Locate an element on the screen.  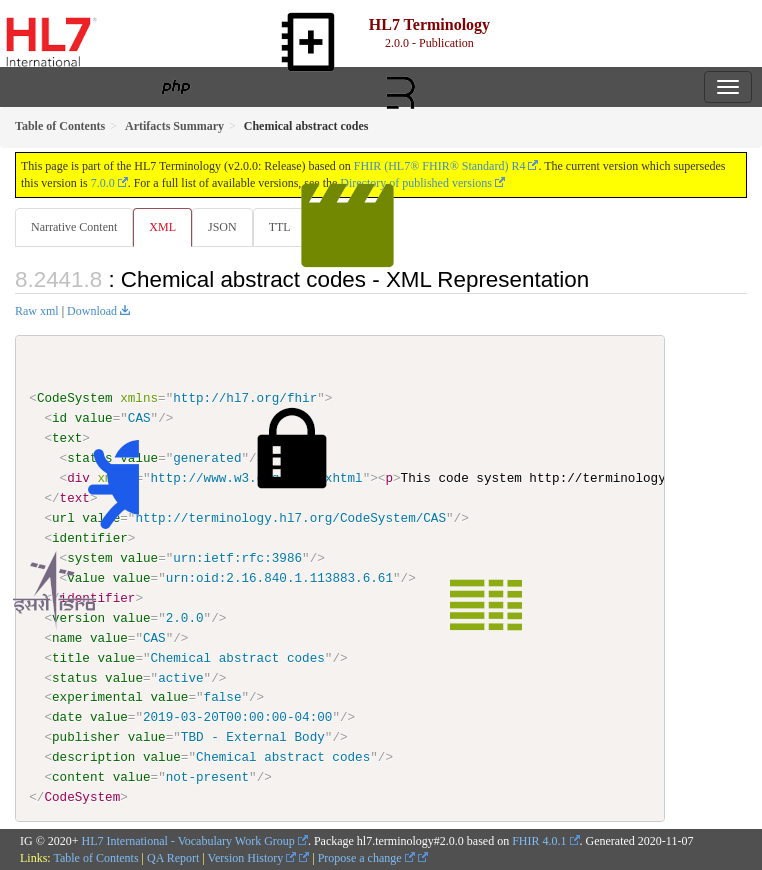
link to ISRO (Indian Space Research Organisation) website is located at coordinates (54, 590).